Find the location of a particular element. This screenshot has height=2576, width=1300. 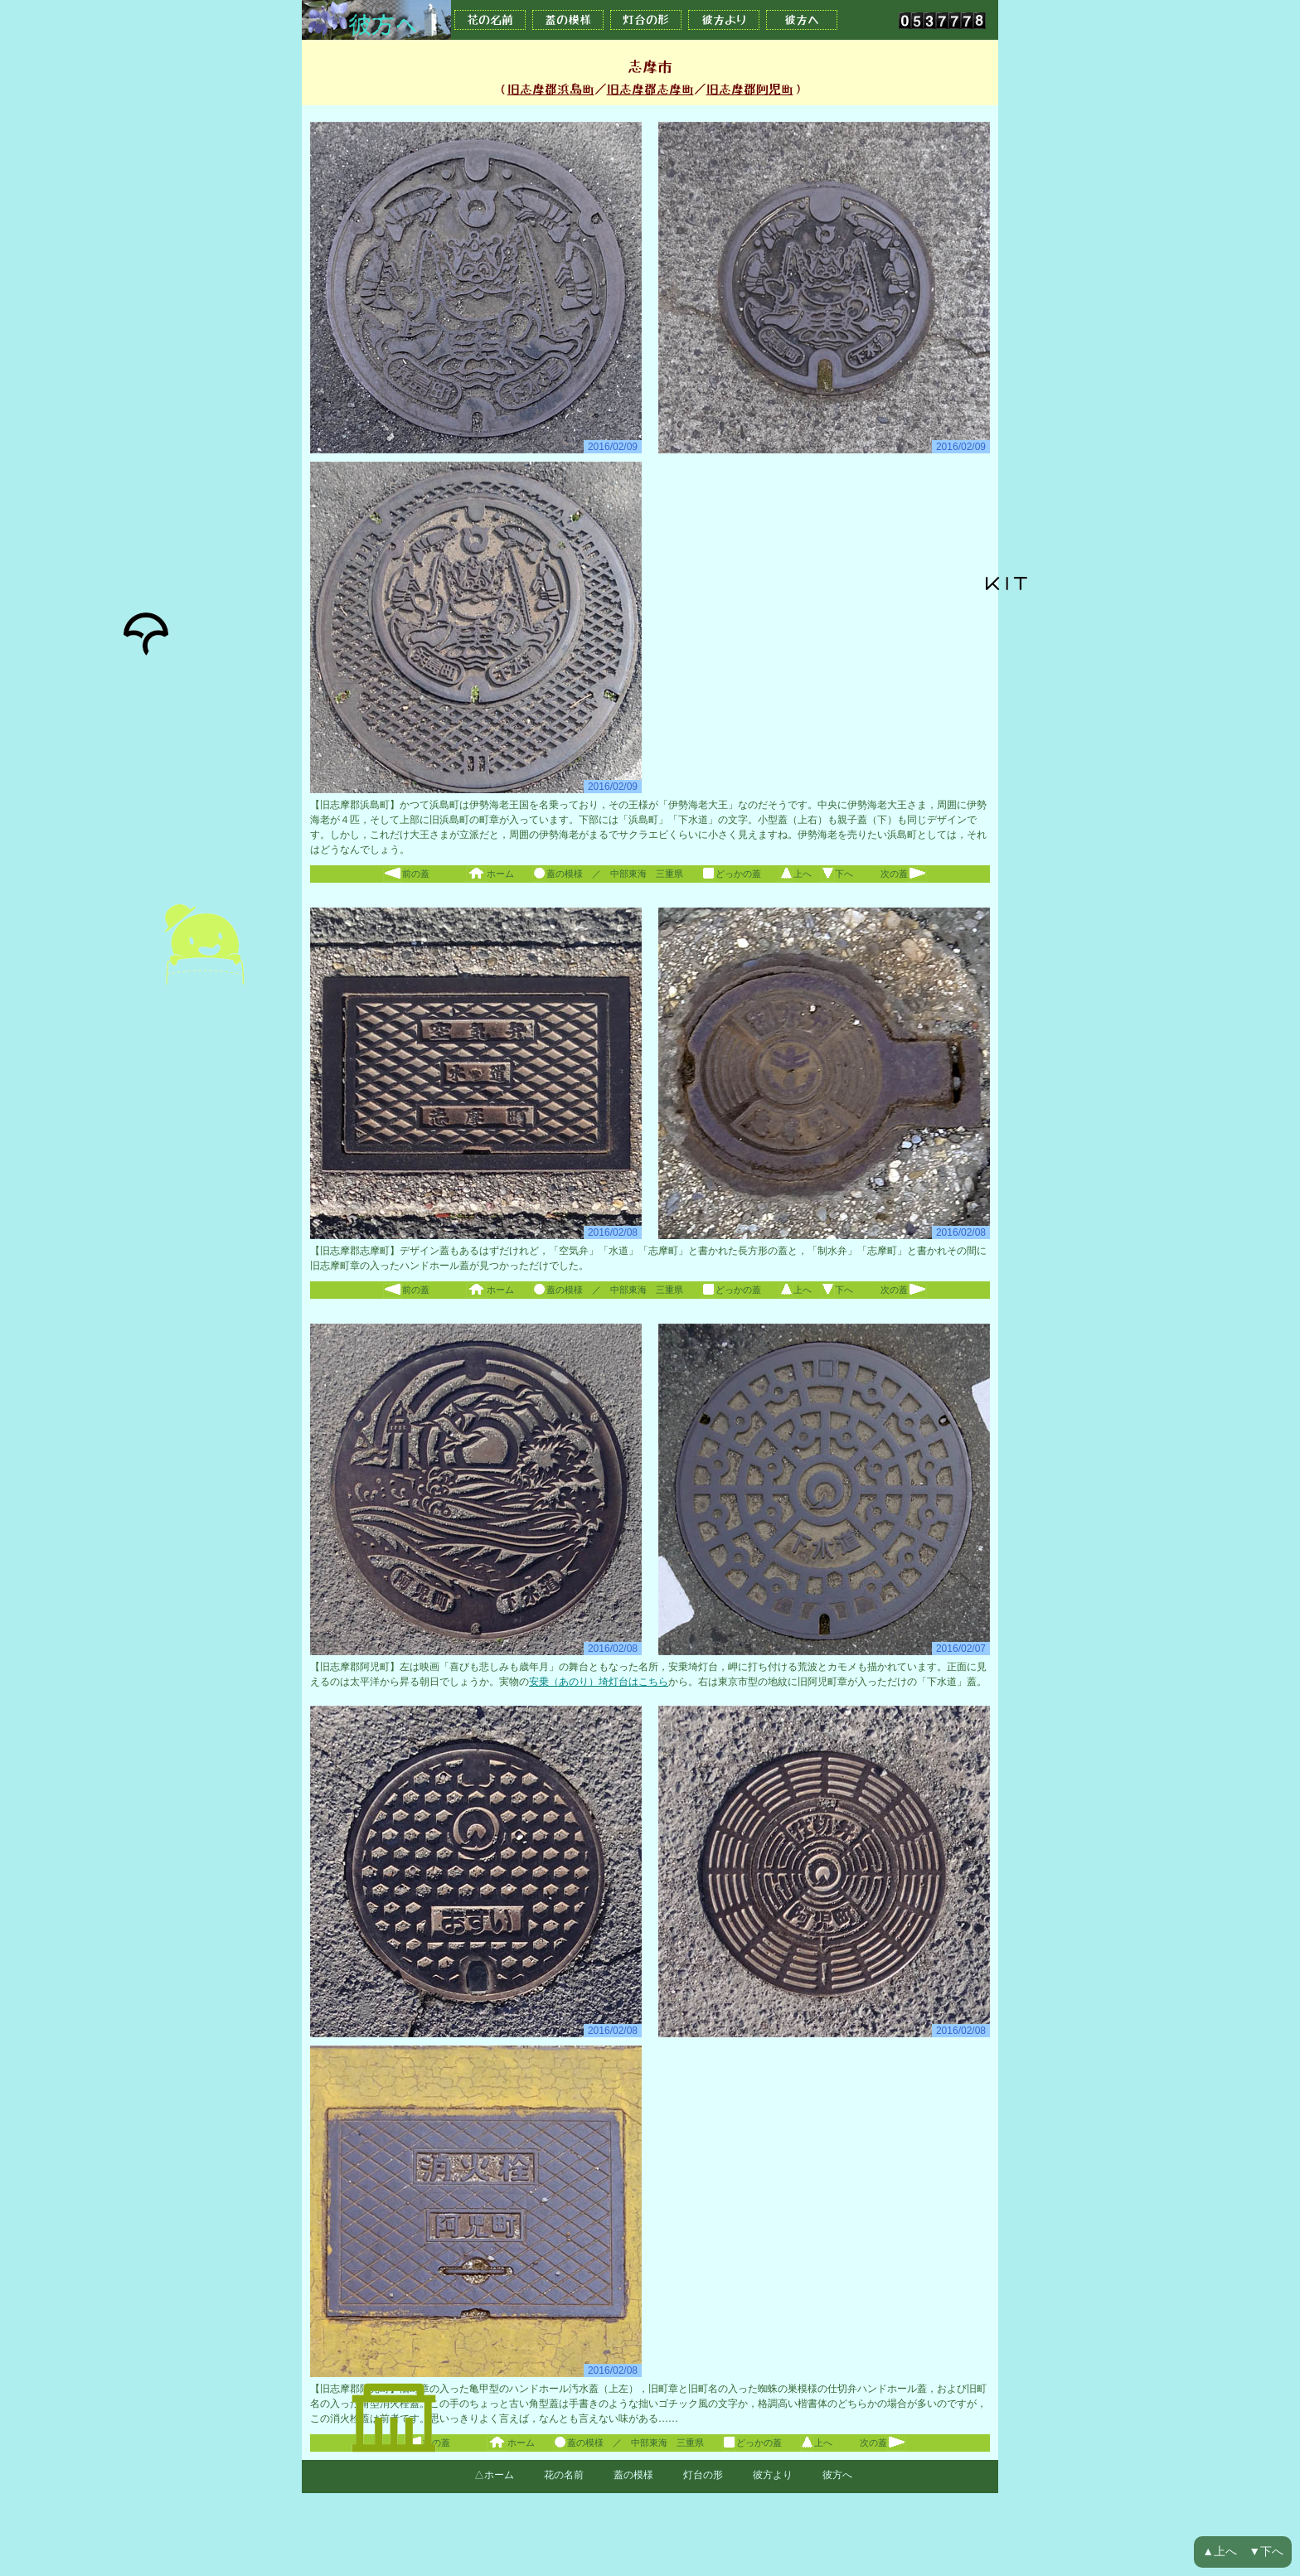

link to Codecov code coverage service is located at coordinates (146, 634).